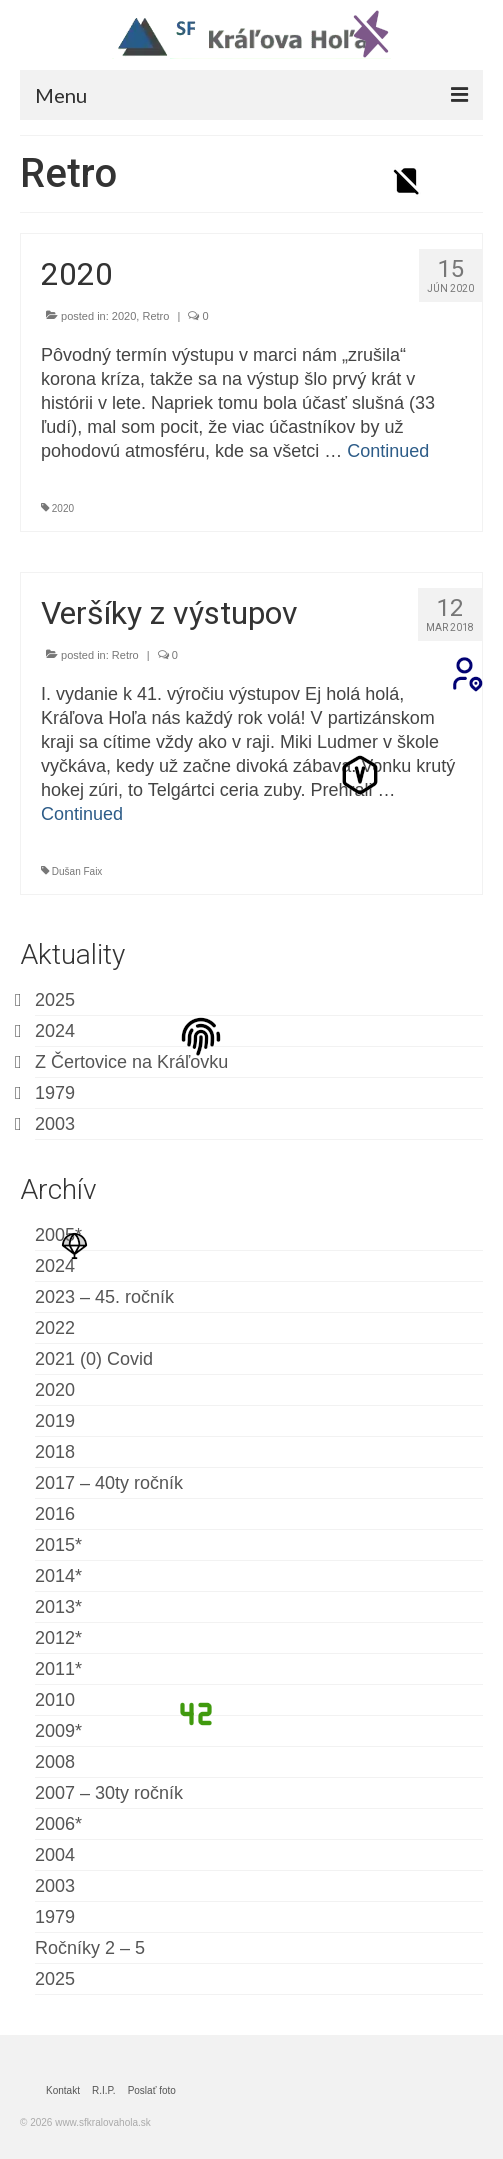  What do you see at coordinates (201, 1037) in the screenshot?
I see `authenticate with biometric fingerprint` at bounding box center [201, 1037].